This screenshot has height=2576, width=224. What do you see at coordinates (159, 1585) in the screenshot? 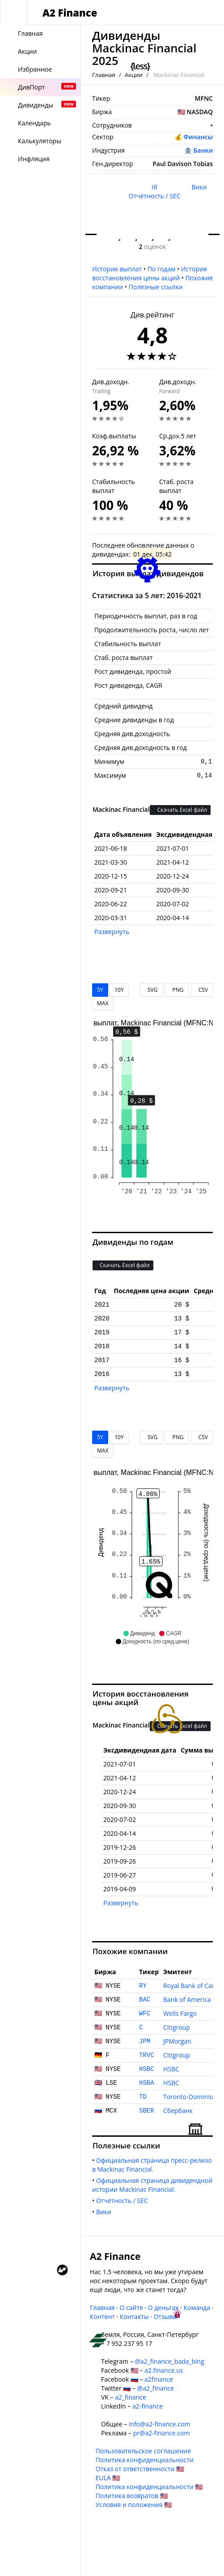
I see `quicktime media player logo` at bounding box center [159, 1585].